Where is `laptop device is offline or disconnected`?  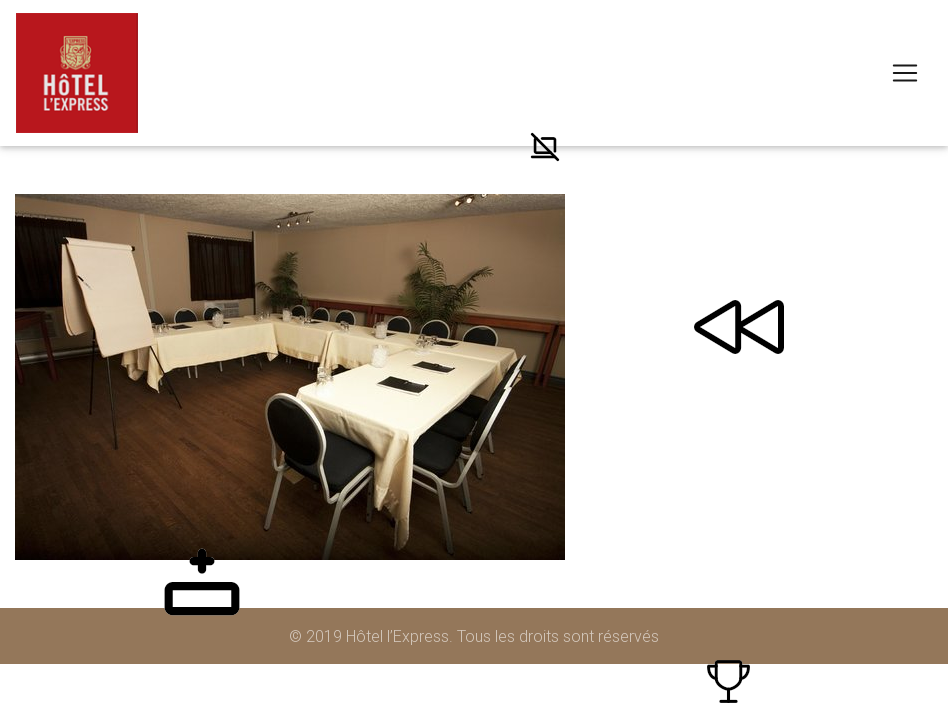
laptop device is offline or disconnected is located at coordinates (545, 147).